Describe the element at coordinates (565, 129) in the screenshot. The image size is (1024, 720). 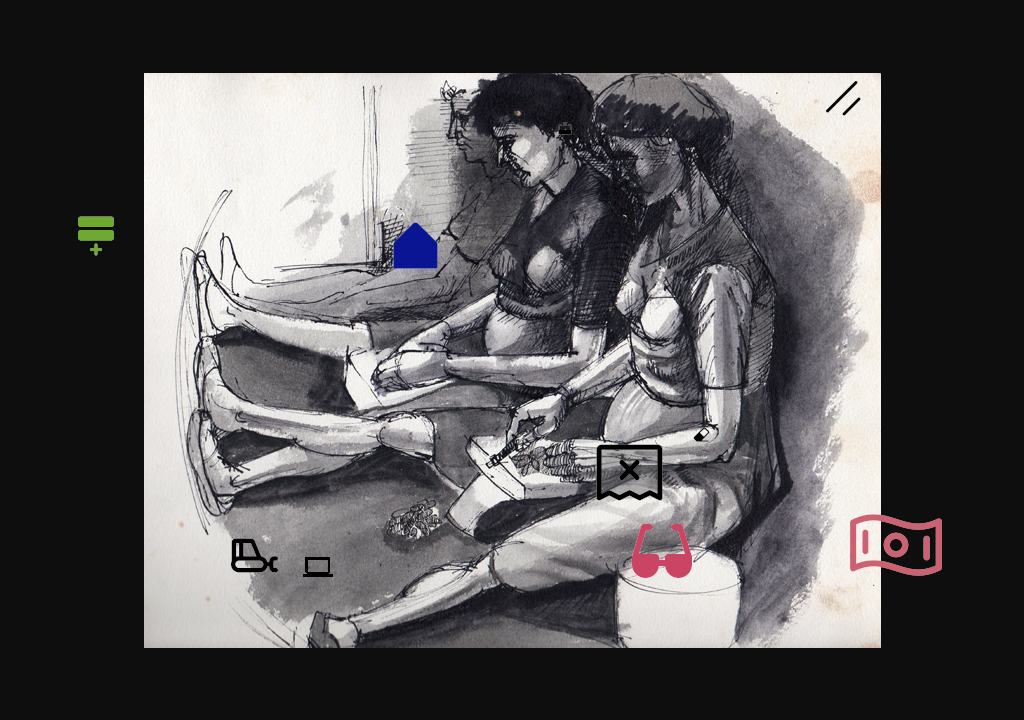
I see `access travel or trip planning features` at that location.